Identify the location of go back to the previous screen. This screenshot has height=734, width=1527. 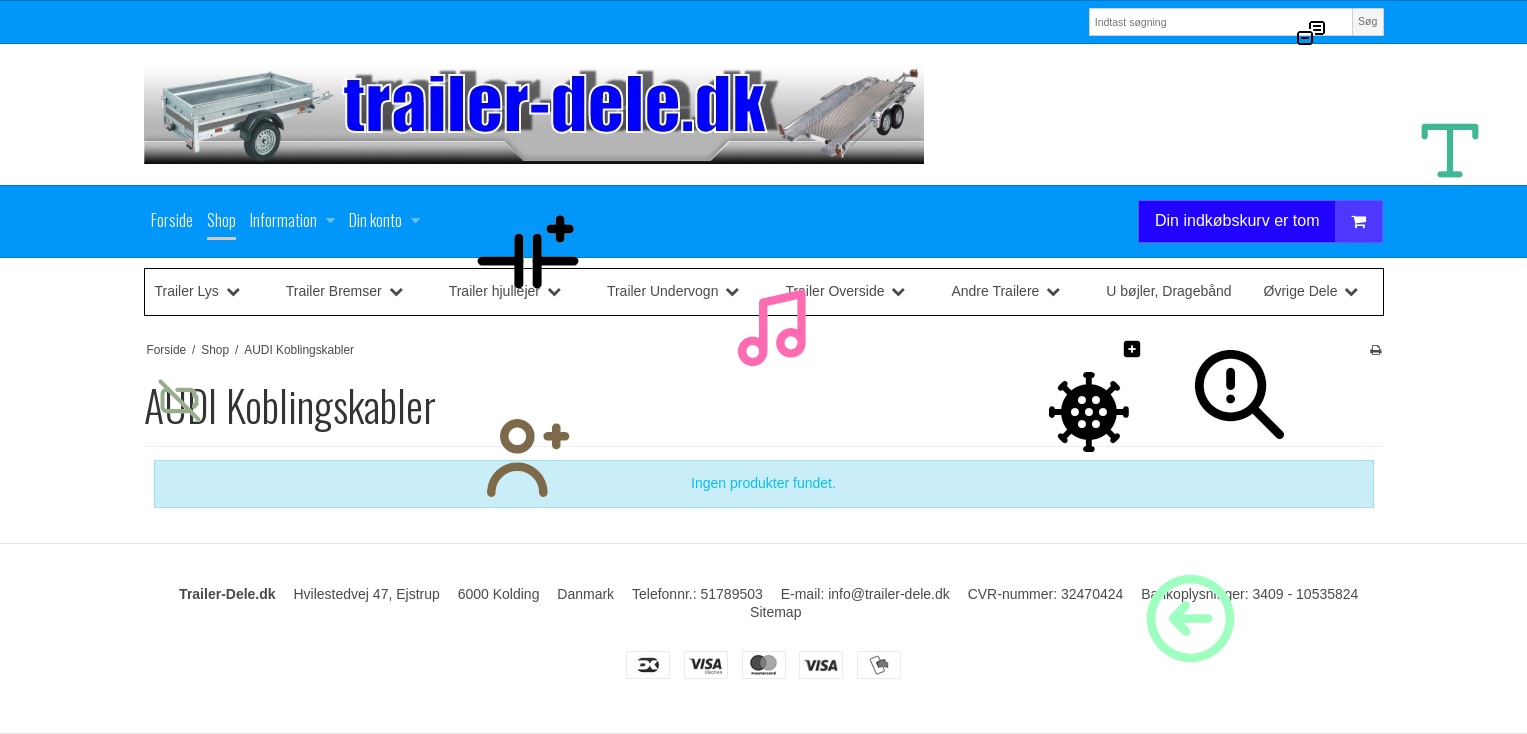
(1190, 618).